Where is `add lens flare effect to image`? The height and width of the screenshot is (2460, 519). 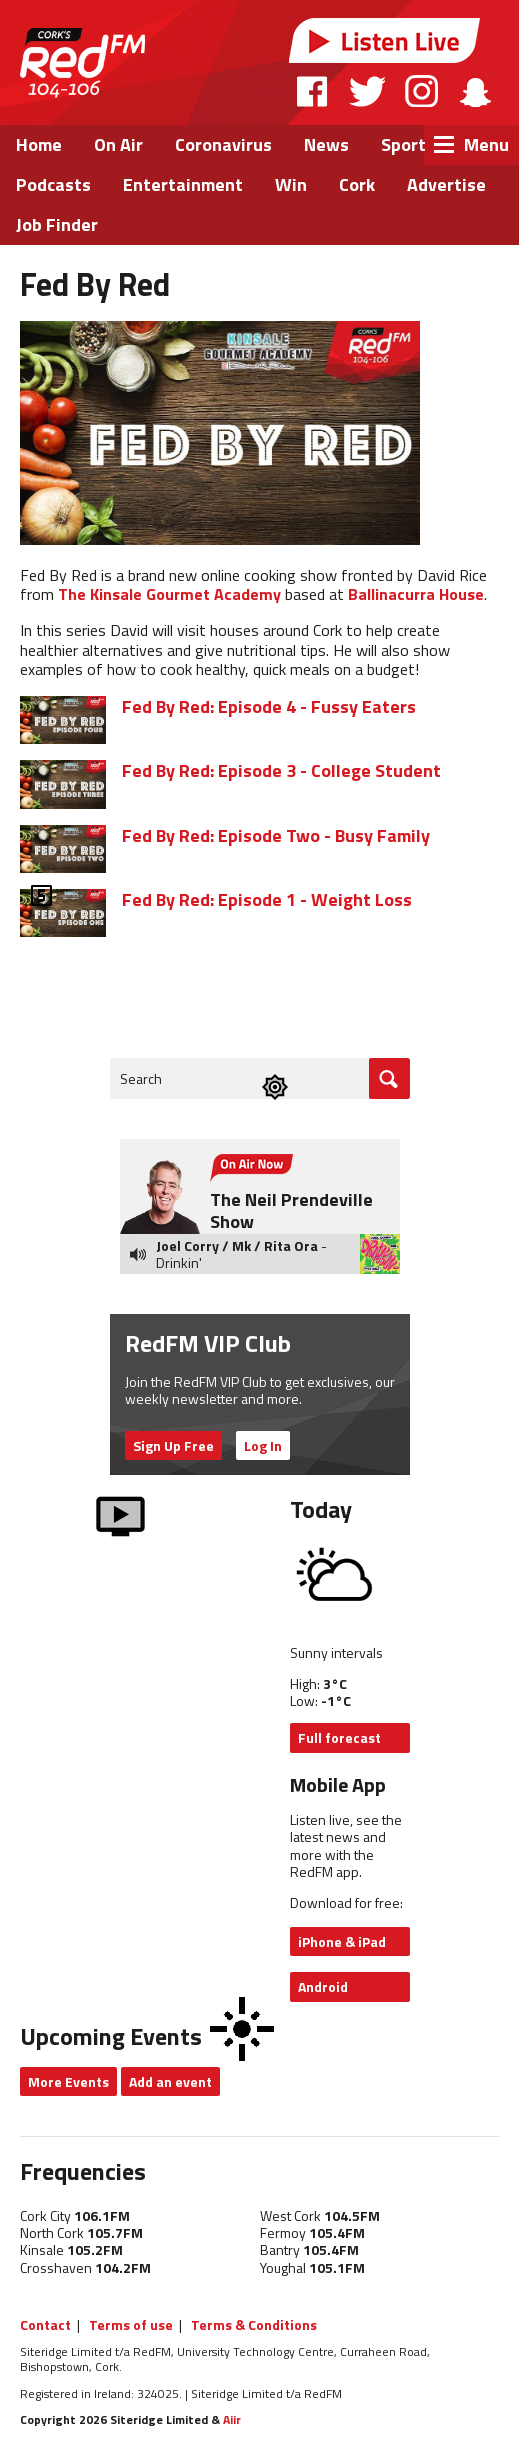
add lens flare effect to image is located at coordinates (242, 2029).